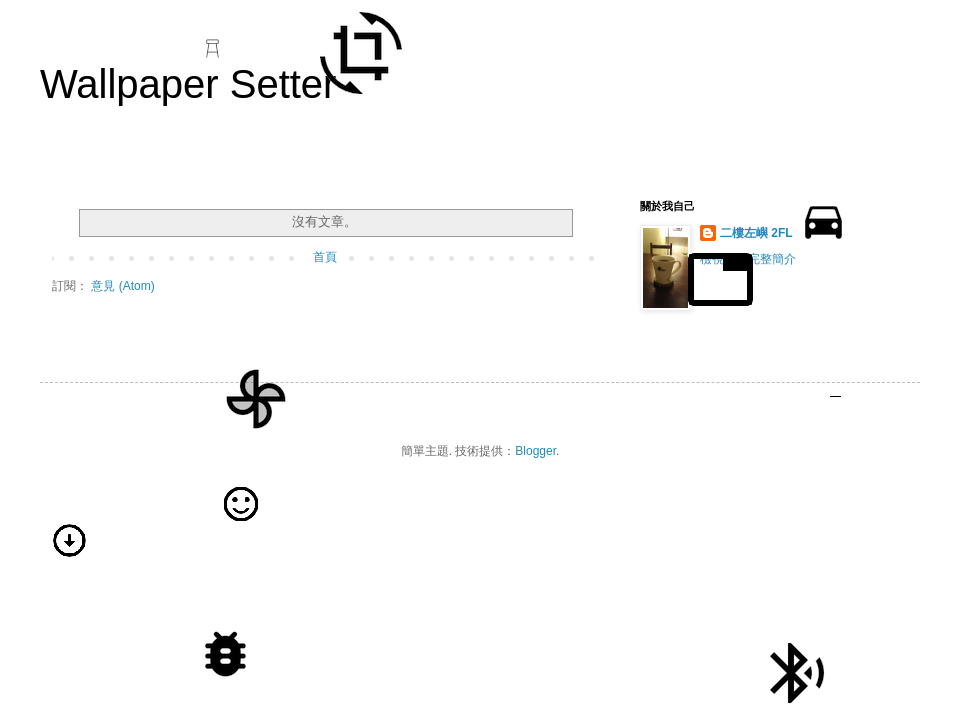 Image resolution: width=960 pixels, height=720 pixels. I want to click on open a new browser tab, so click(720, 279).